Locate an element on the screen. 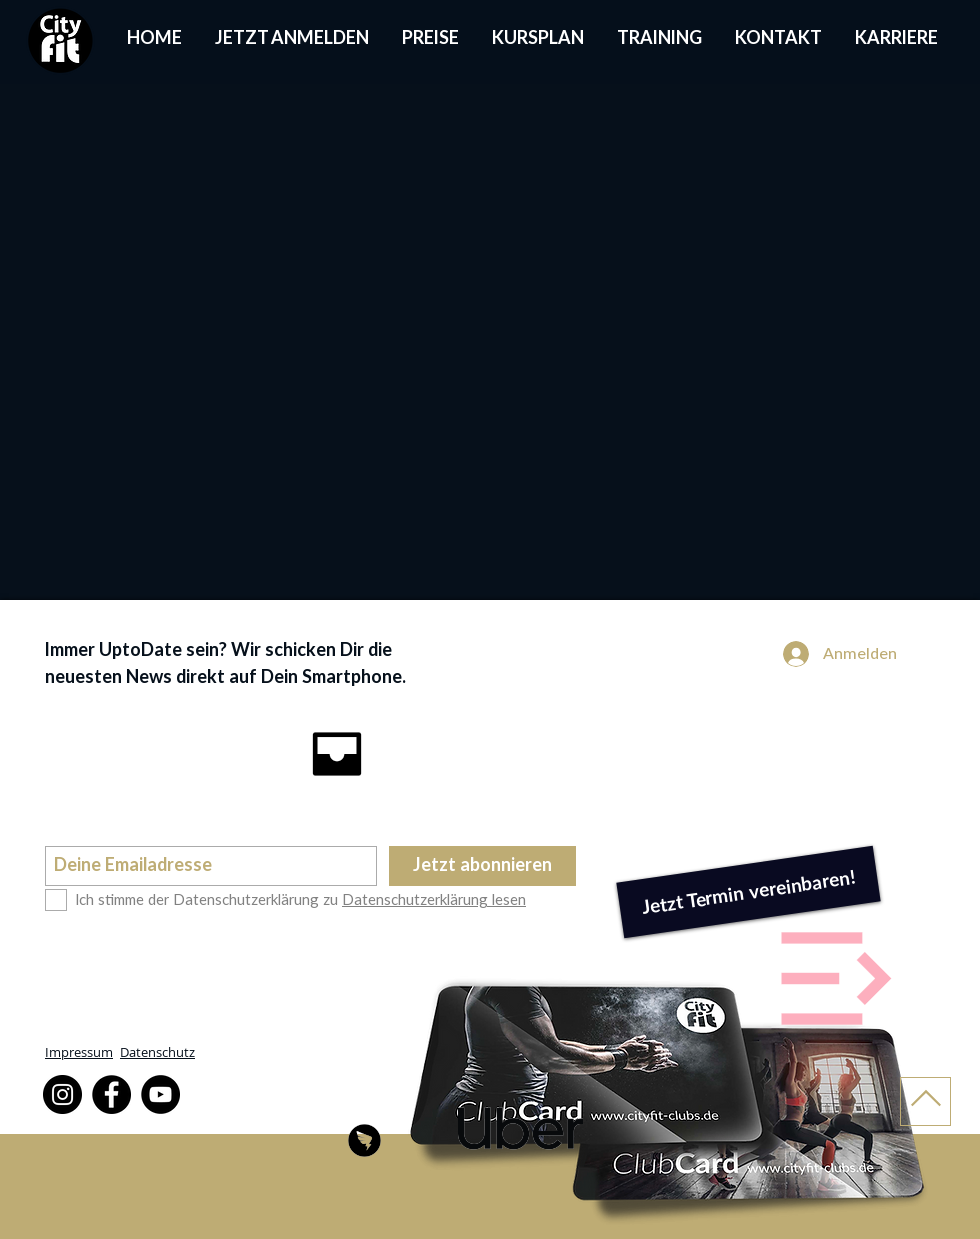  open DingTalk messaging app is located at coordinates (364, 1140).